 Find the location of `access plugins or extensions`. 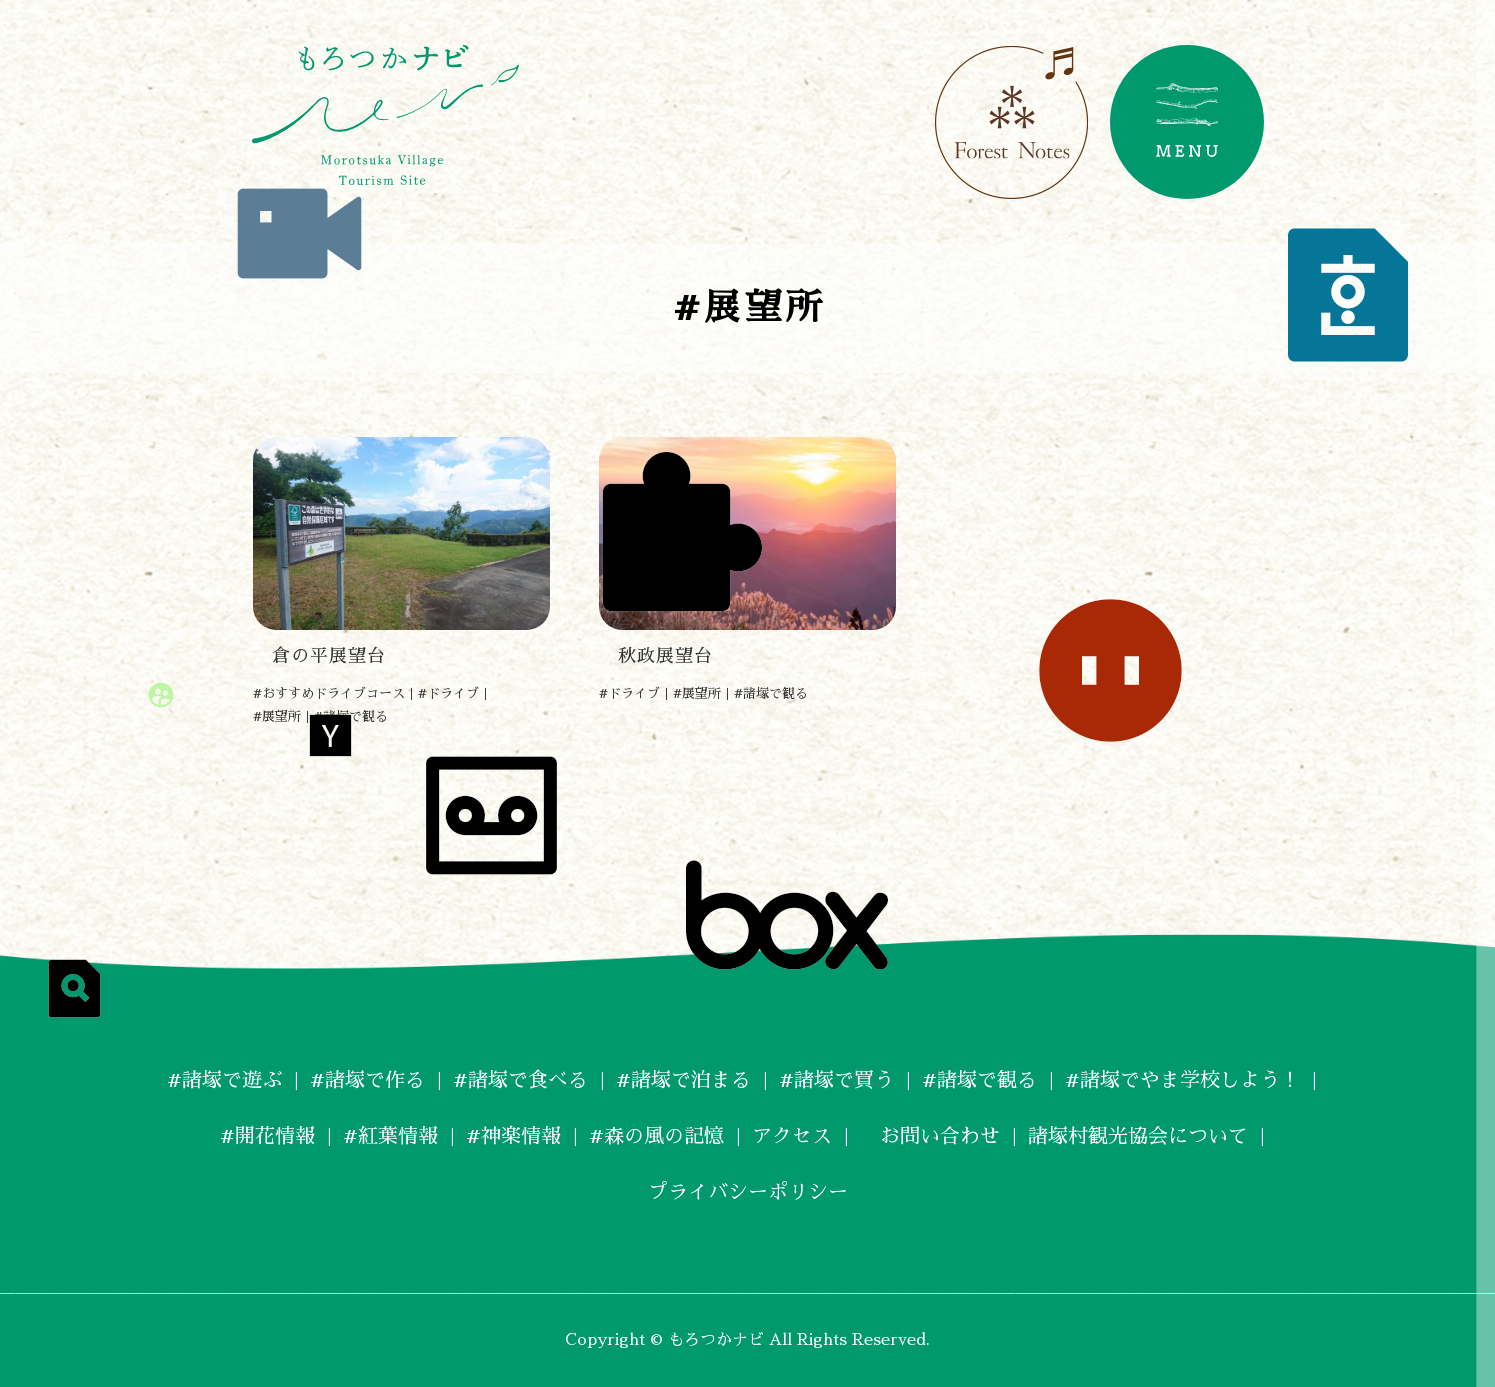

access plugins or extensions is located at coordinates (674, 539).